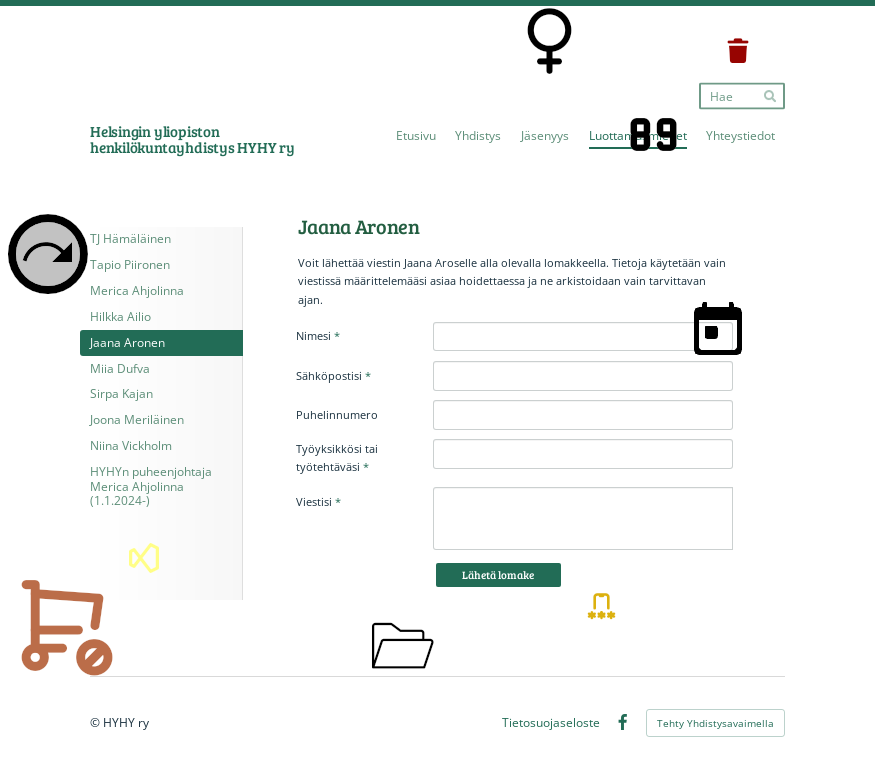 The image size is (875, 772). What do you see at coordinates (601, 605) in the screenshot?
I see `enter password on mobile device` at bounding box center [601, 605].